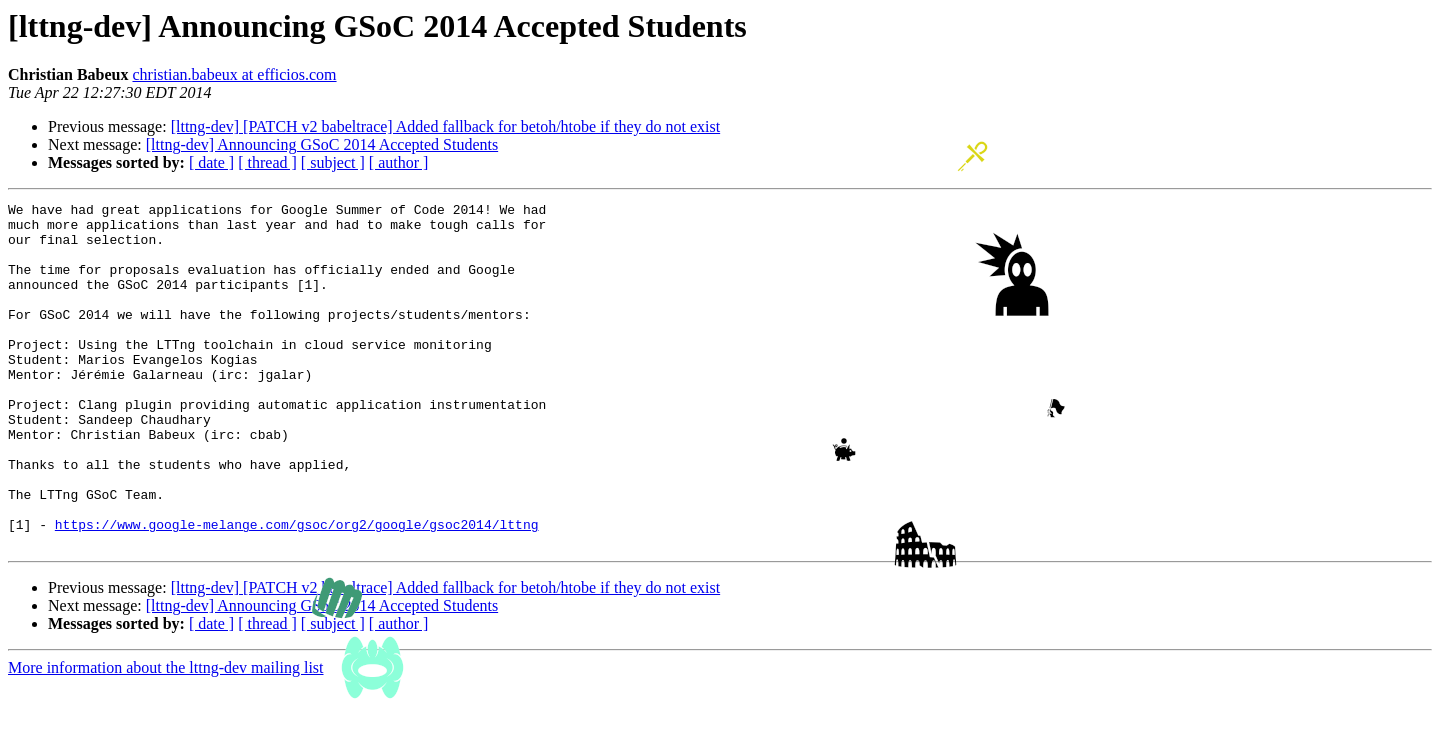 This screenshot has width=1440, height=754. Describe the element at coordinates (372, 667) in the screenshot. I see `decorative mask or carnival costume icon` at that location.